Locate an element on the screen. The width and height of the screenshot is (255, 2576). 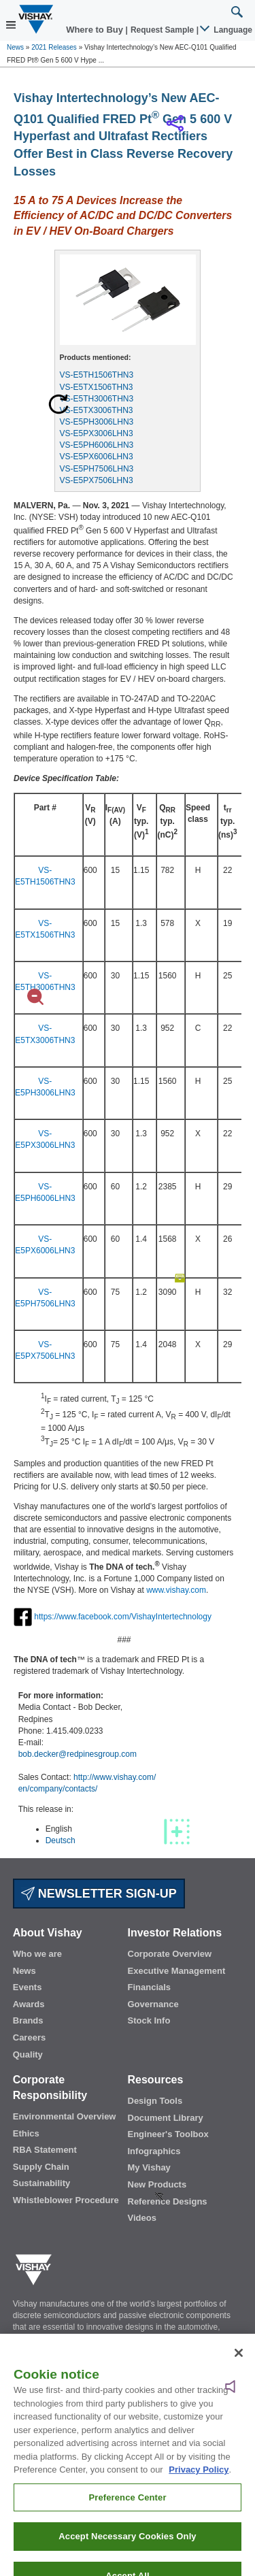
wifi is disabled or unavailable is located at coordinates (159, 2196).